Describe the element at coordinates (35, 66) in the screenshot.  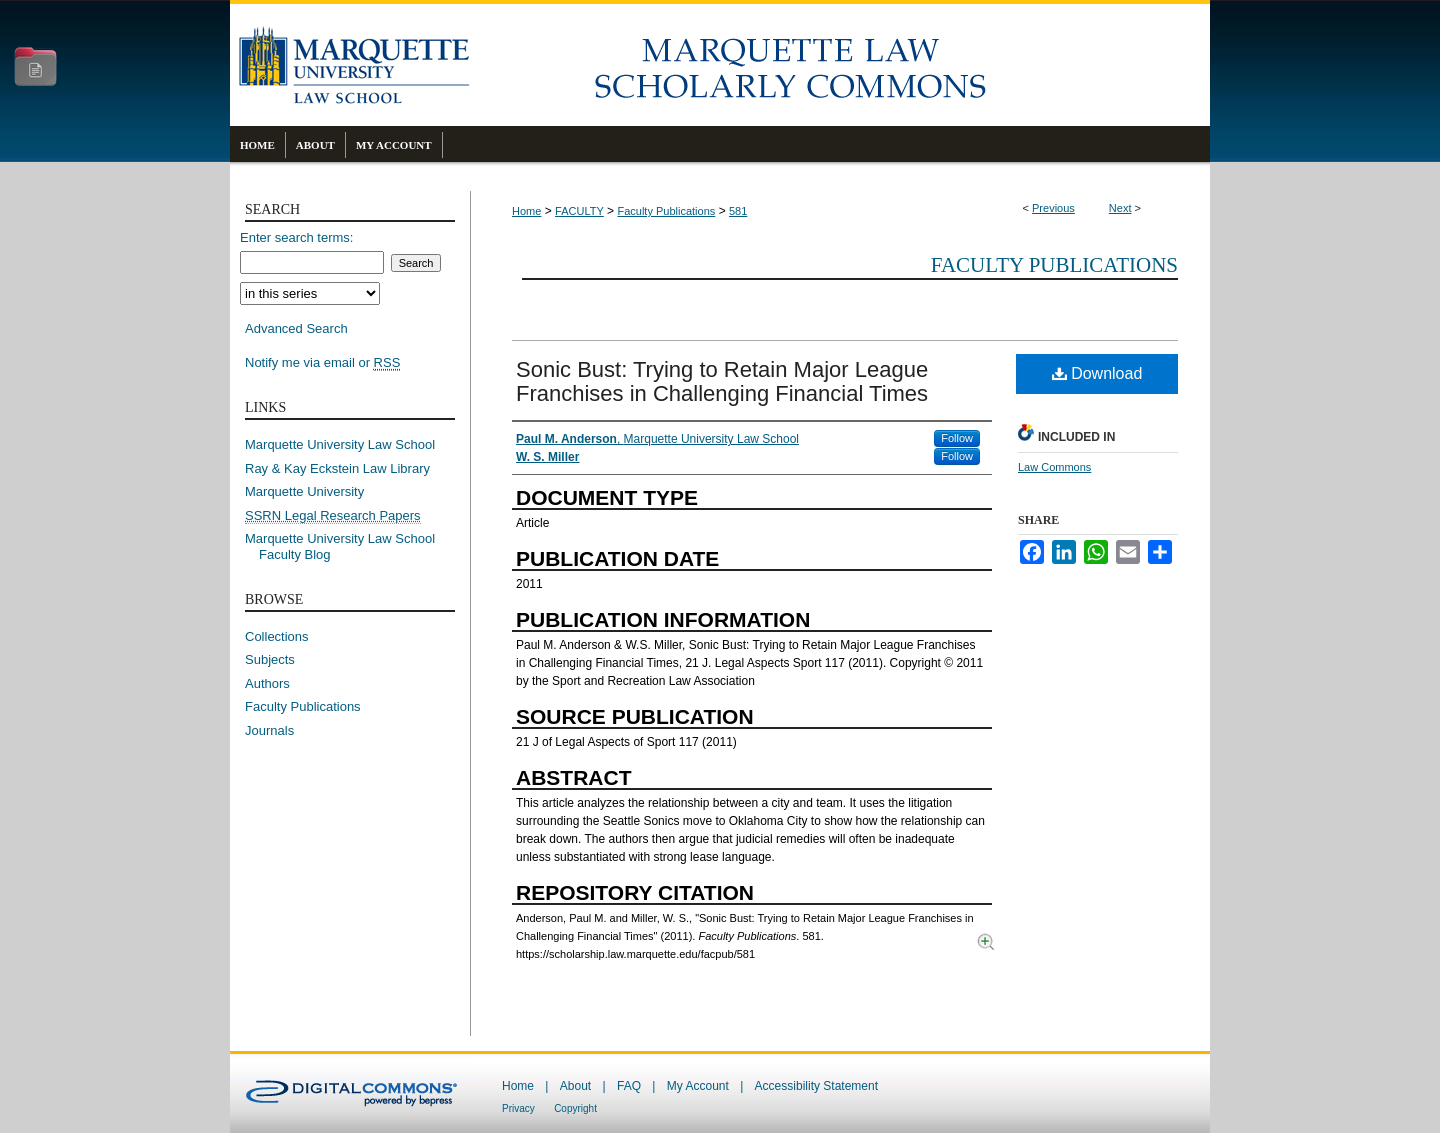
I see `open your documents folder` at that location.